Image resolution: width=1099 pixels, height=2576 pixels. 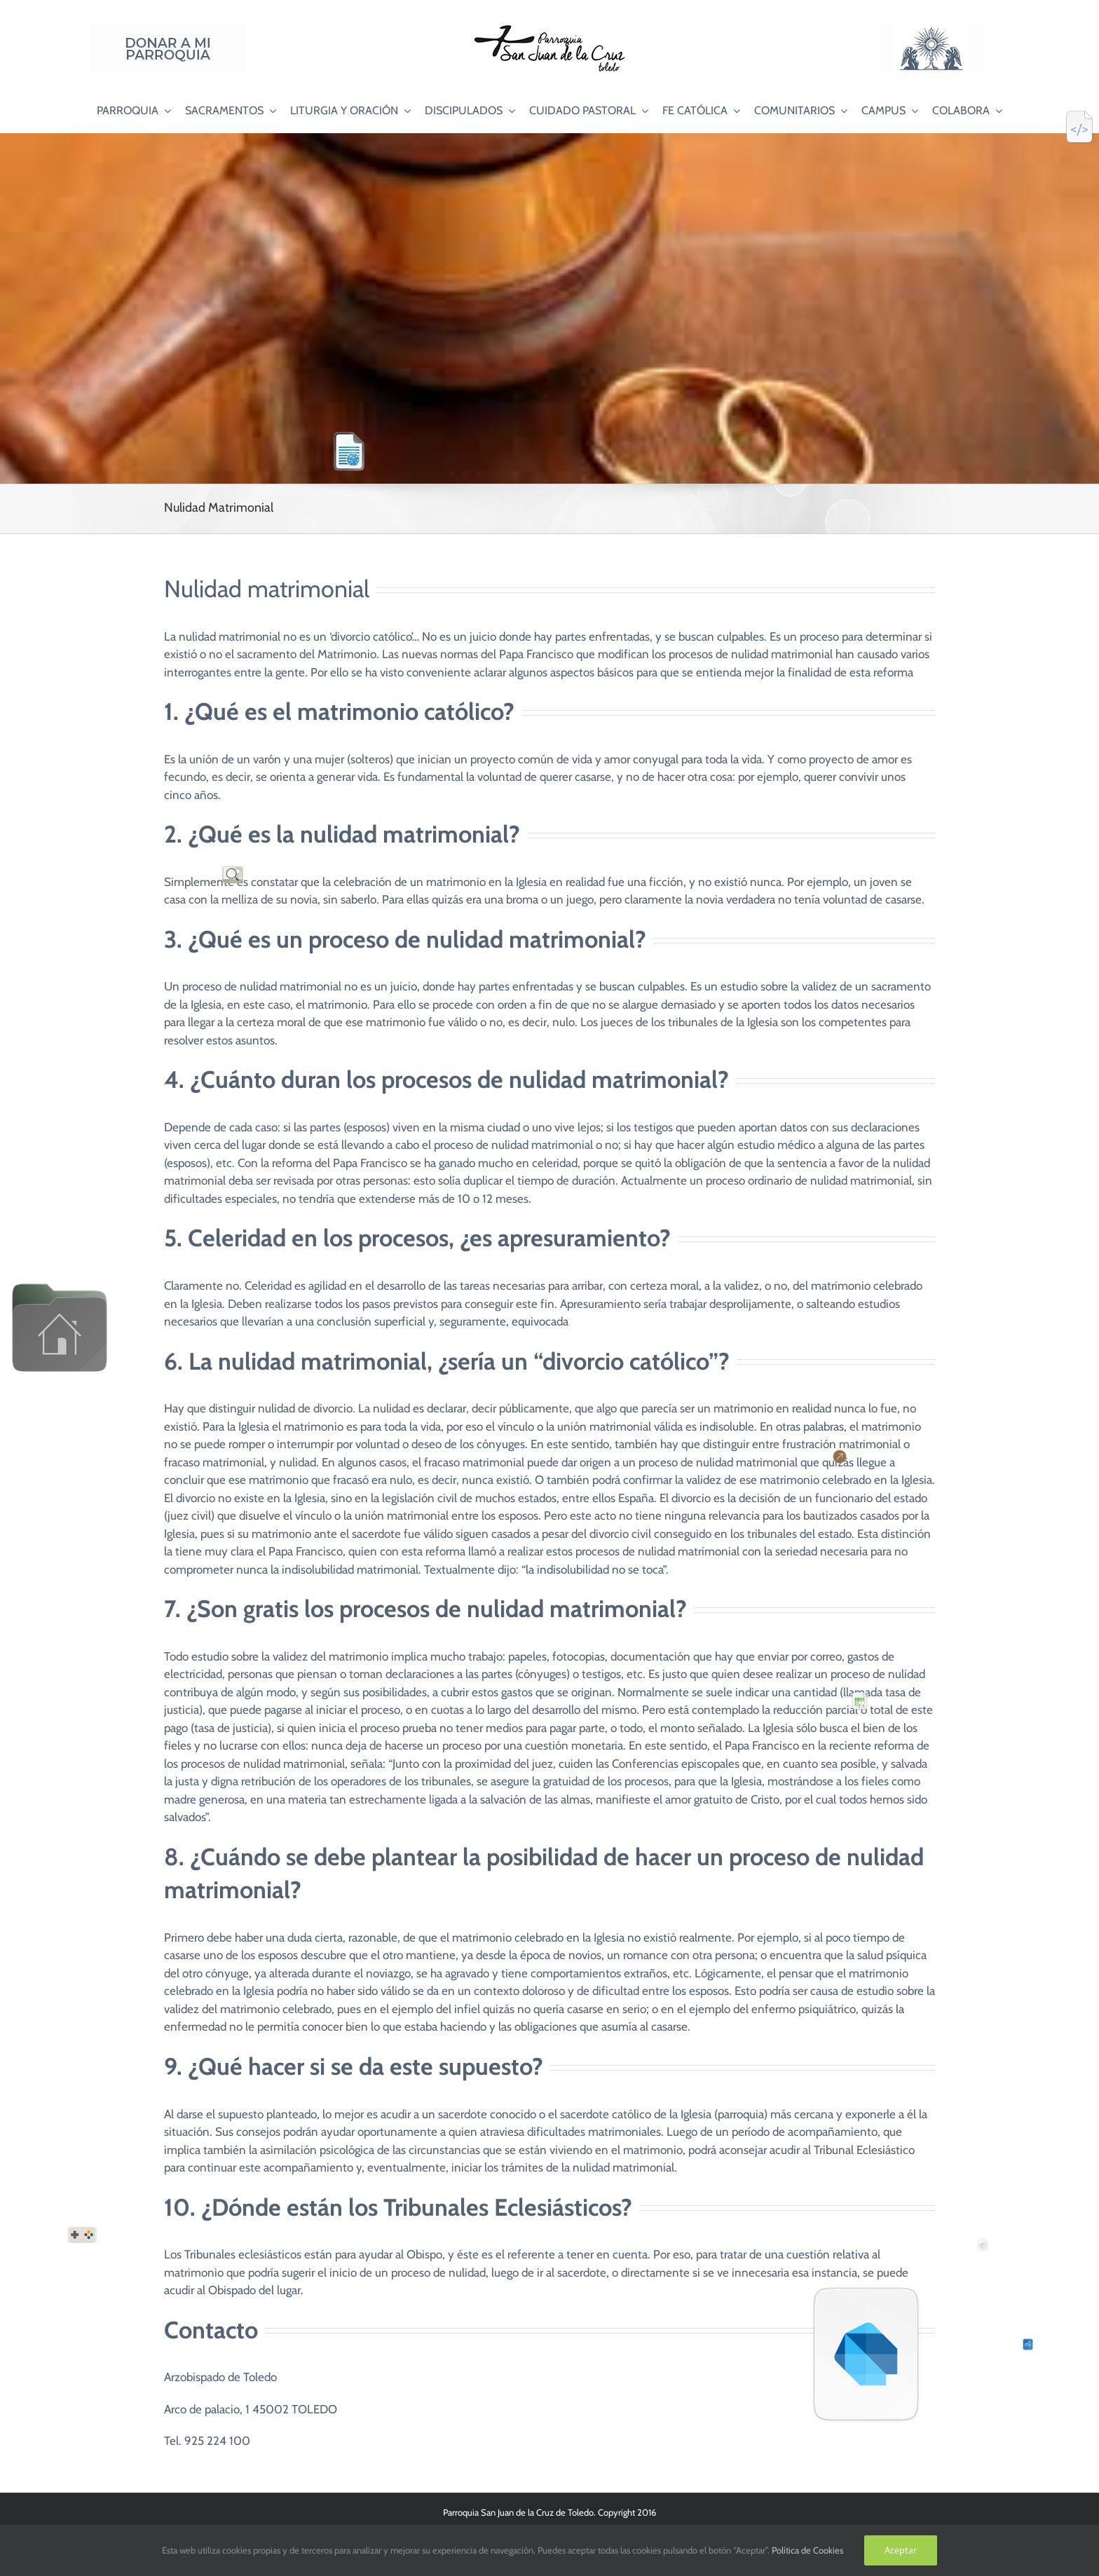 I want to click on open the image viewer application, so click(x=233, y=875).